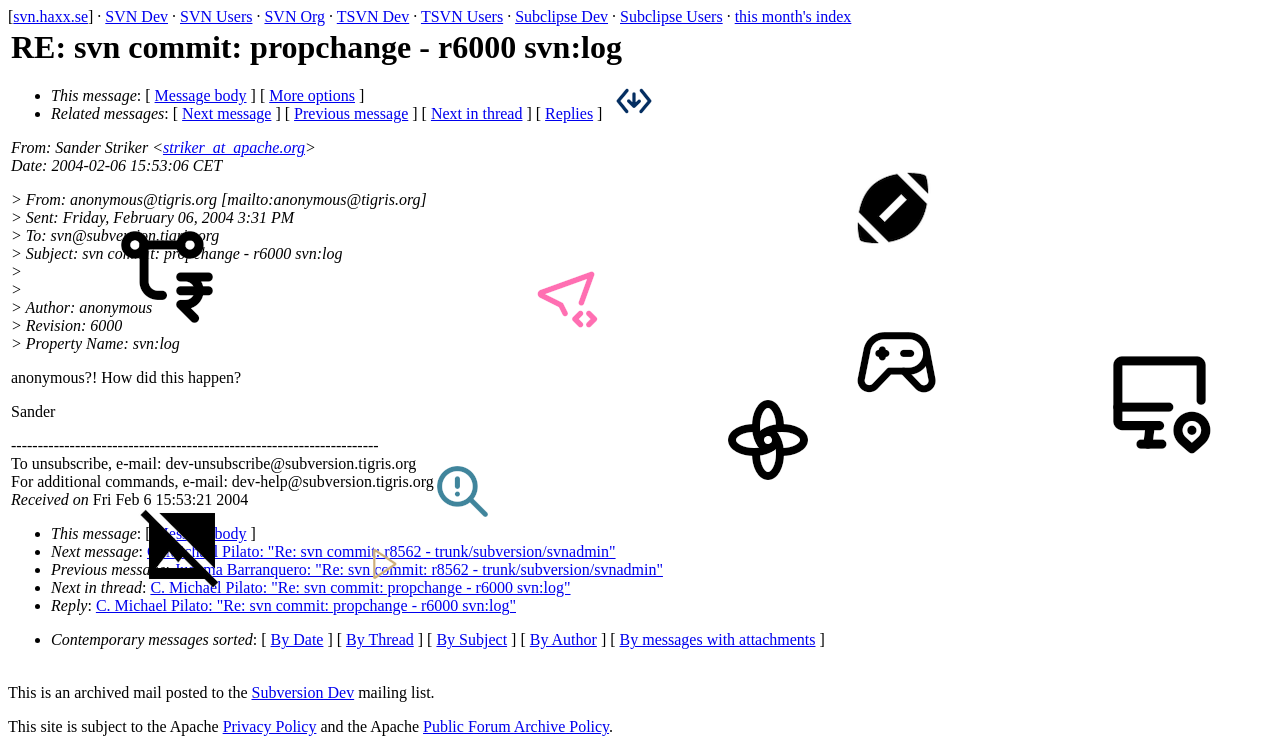 Image resolution: width=1280 pixels, height=752 pixels. I want to click on search error or warning, so click(462, 491).